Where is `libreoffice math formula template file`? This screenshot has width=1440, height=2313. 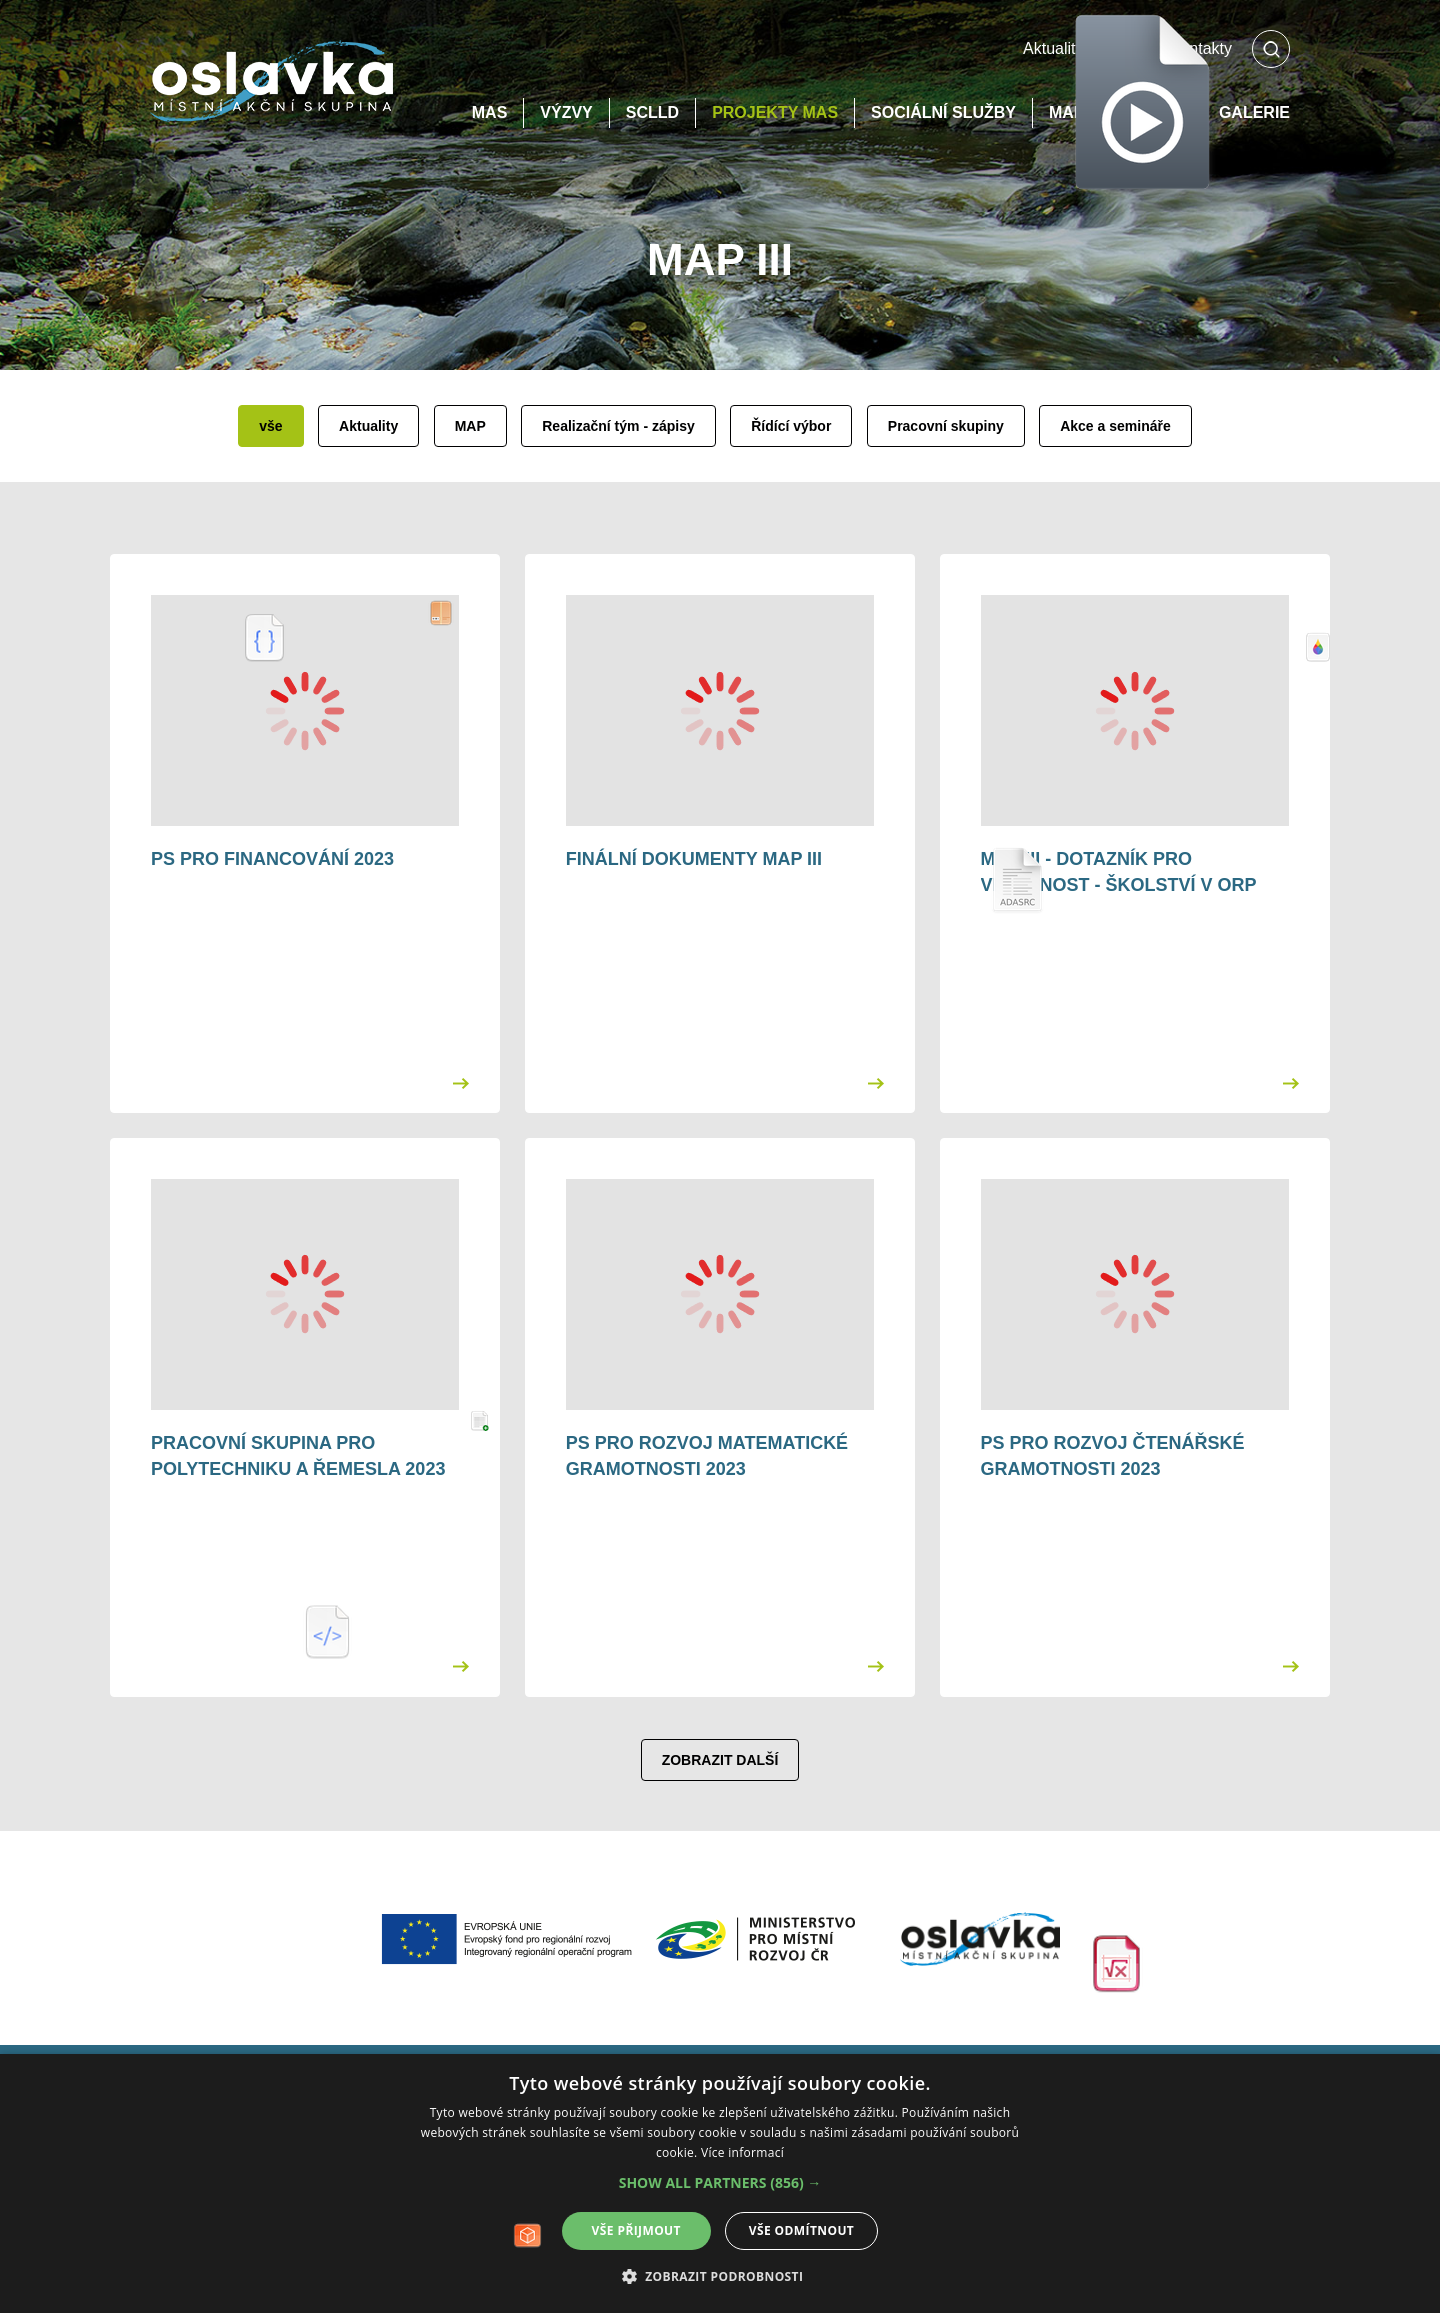
libreoffice math formula template file is located at coordinates (1116, 1963).